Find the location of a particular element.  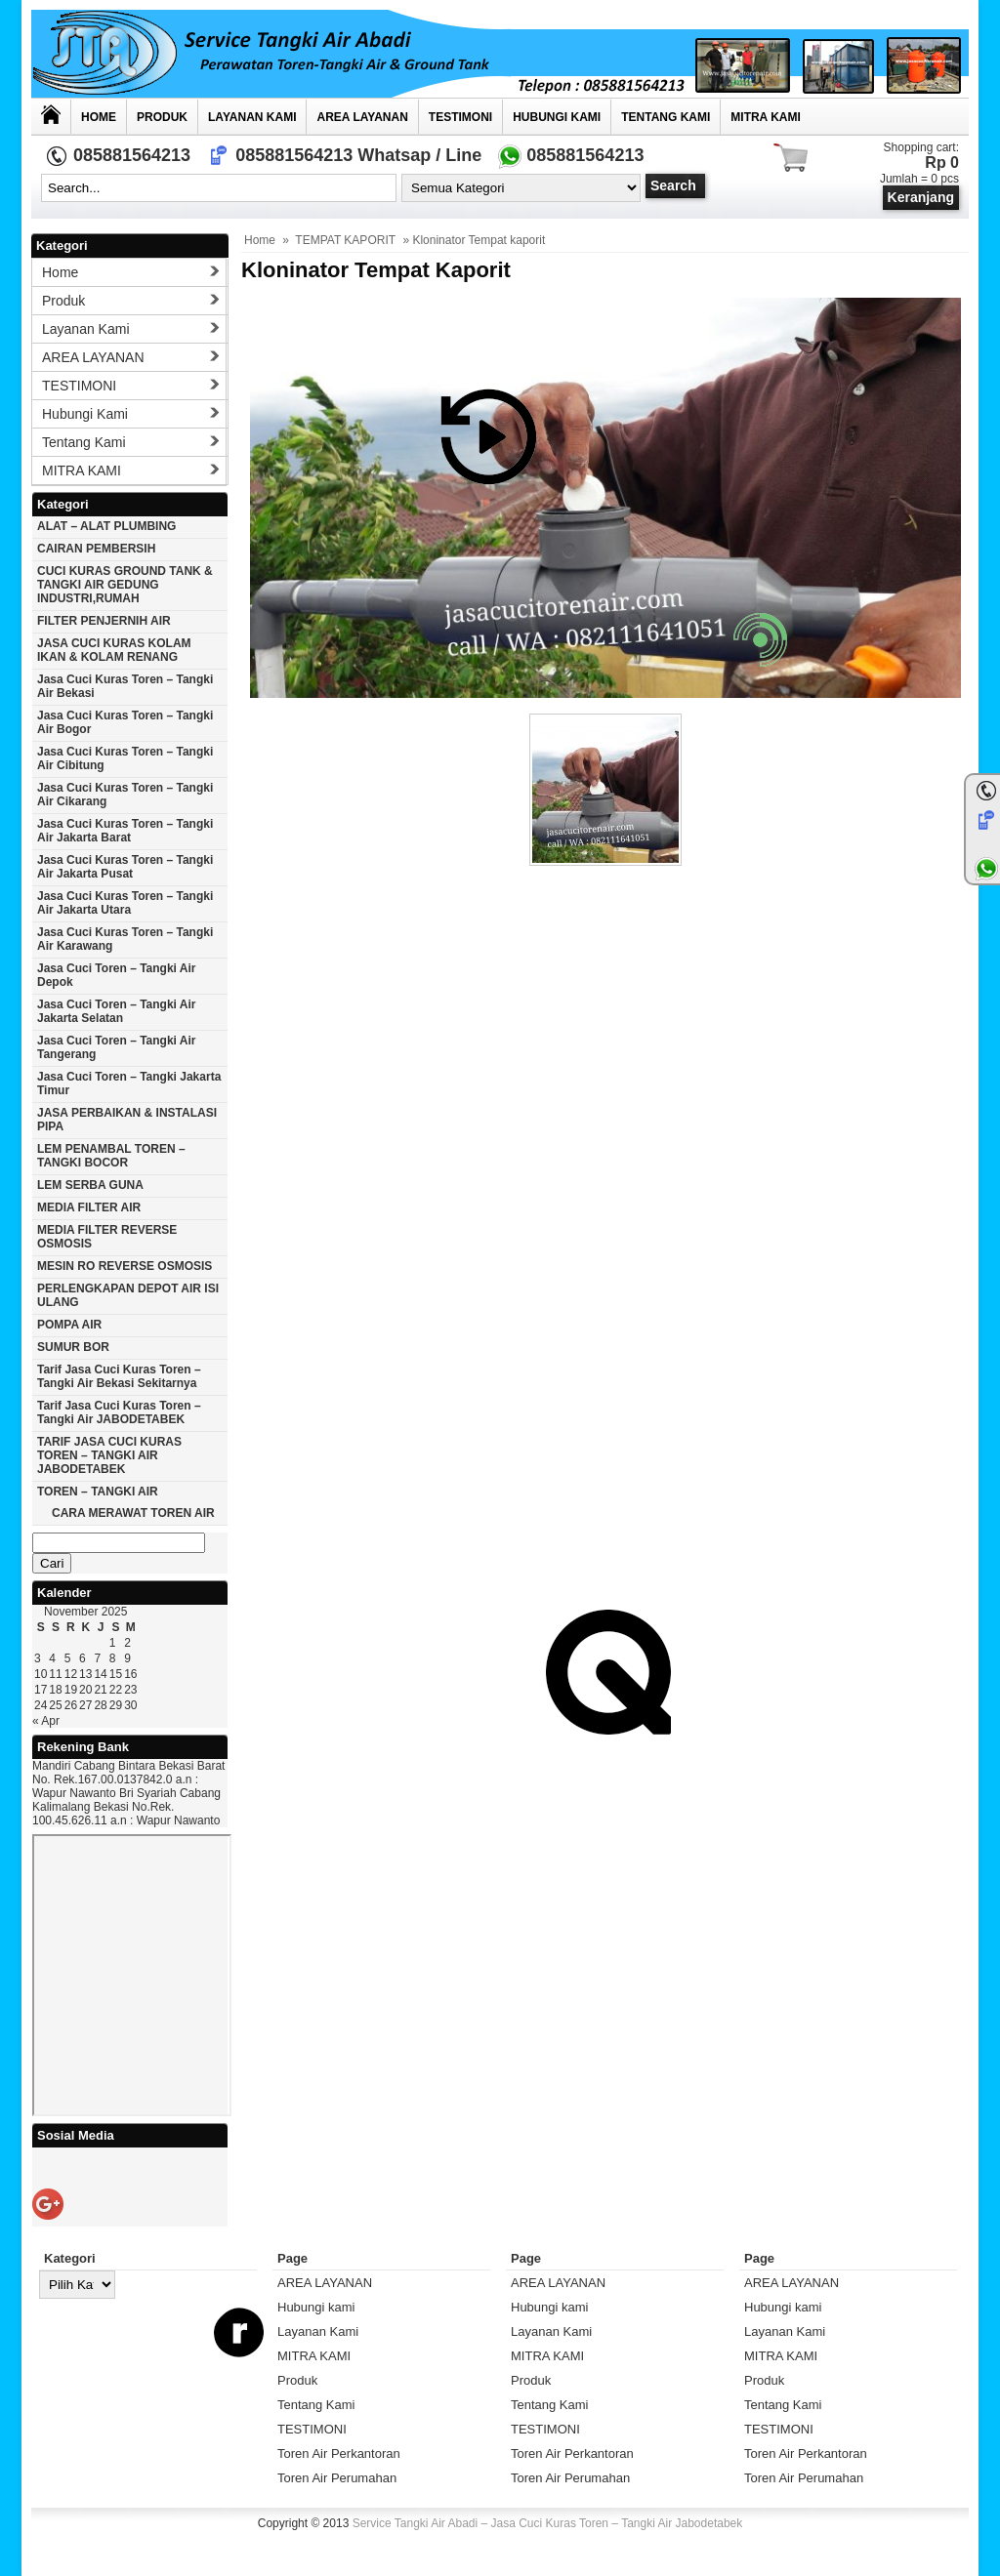

open the Ravelry app is located at coordinates (238, 2332).